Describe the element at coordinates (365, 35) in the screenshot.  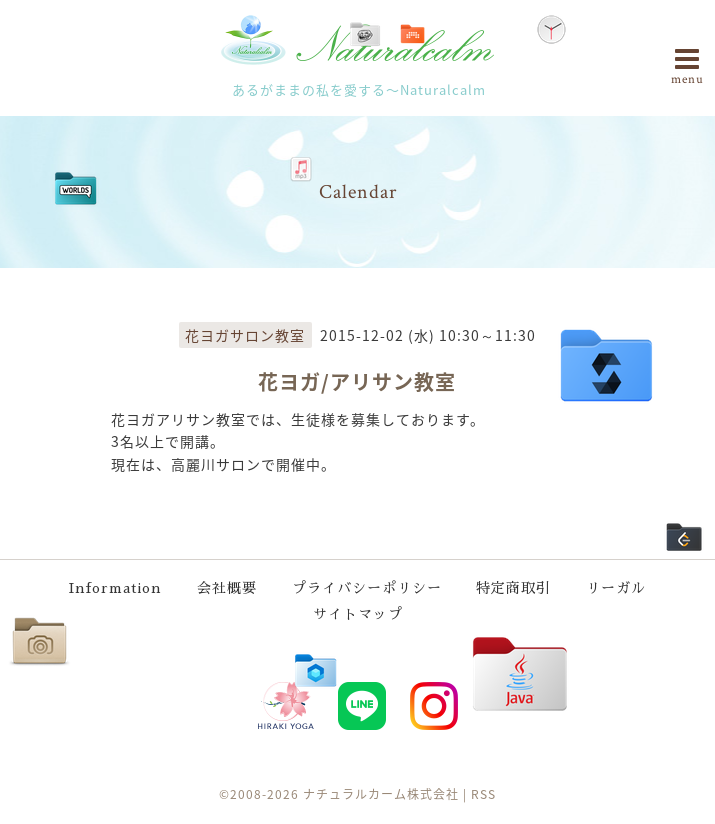
I see `open your meme collection folder` at that location.